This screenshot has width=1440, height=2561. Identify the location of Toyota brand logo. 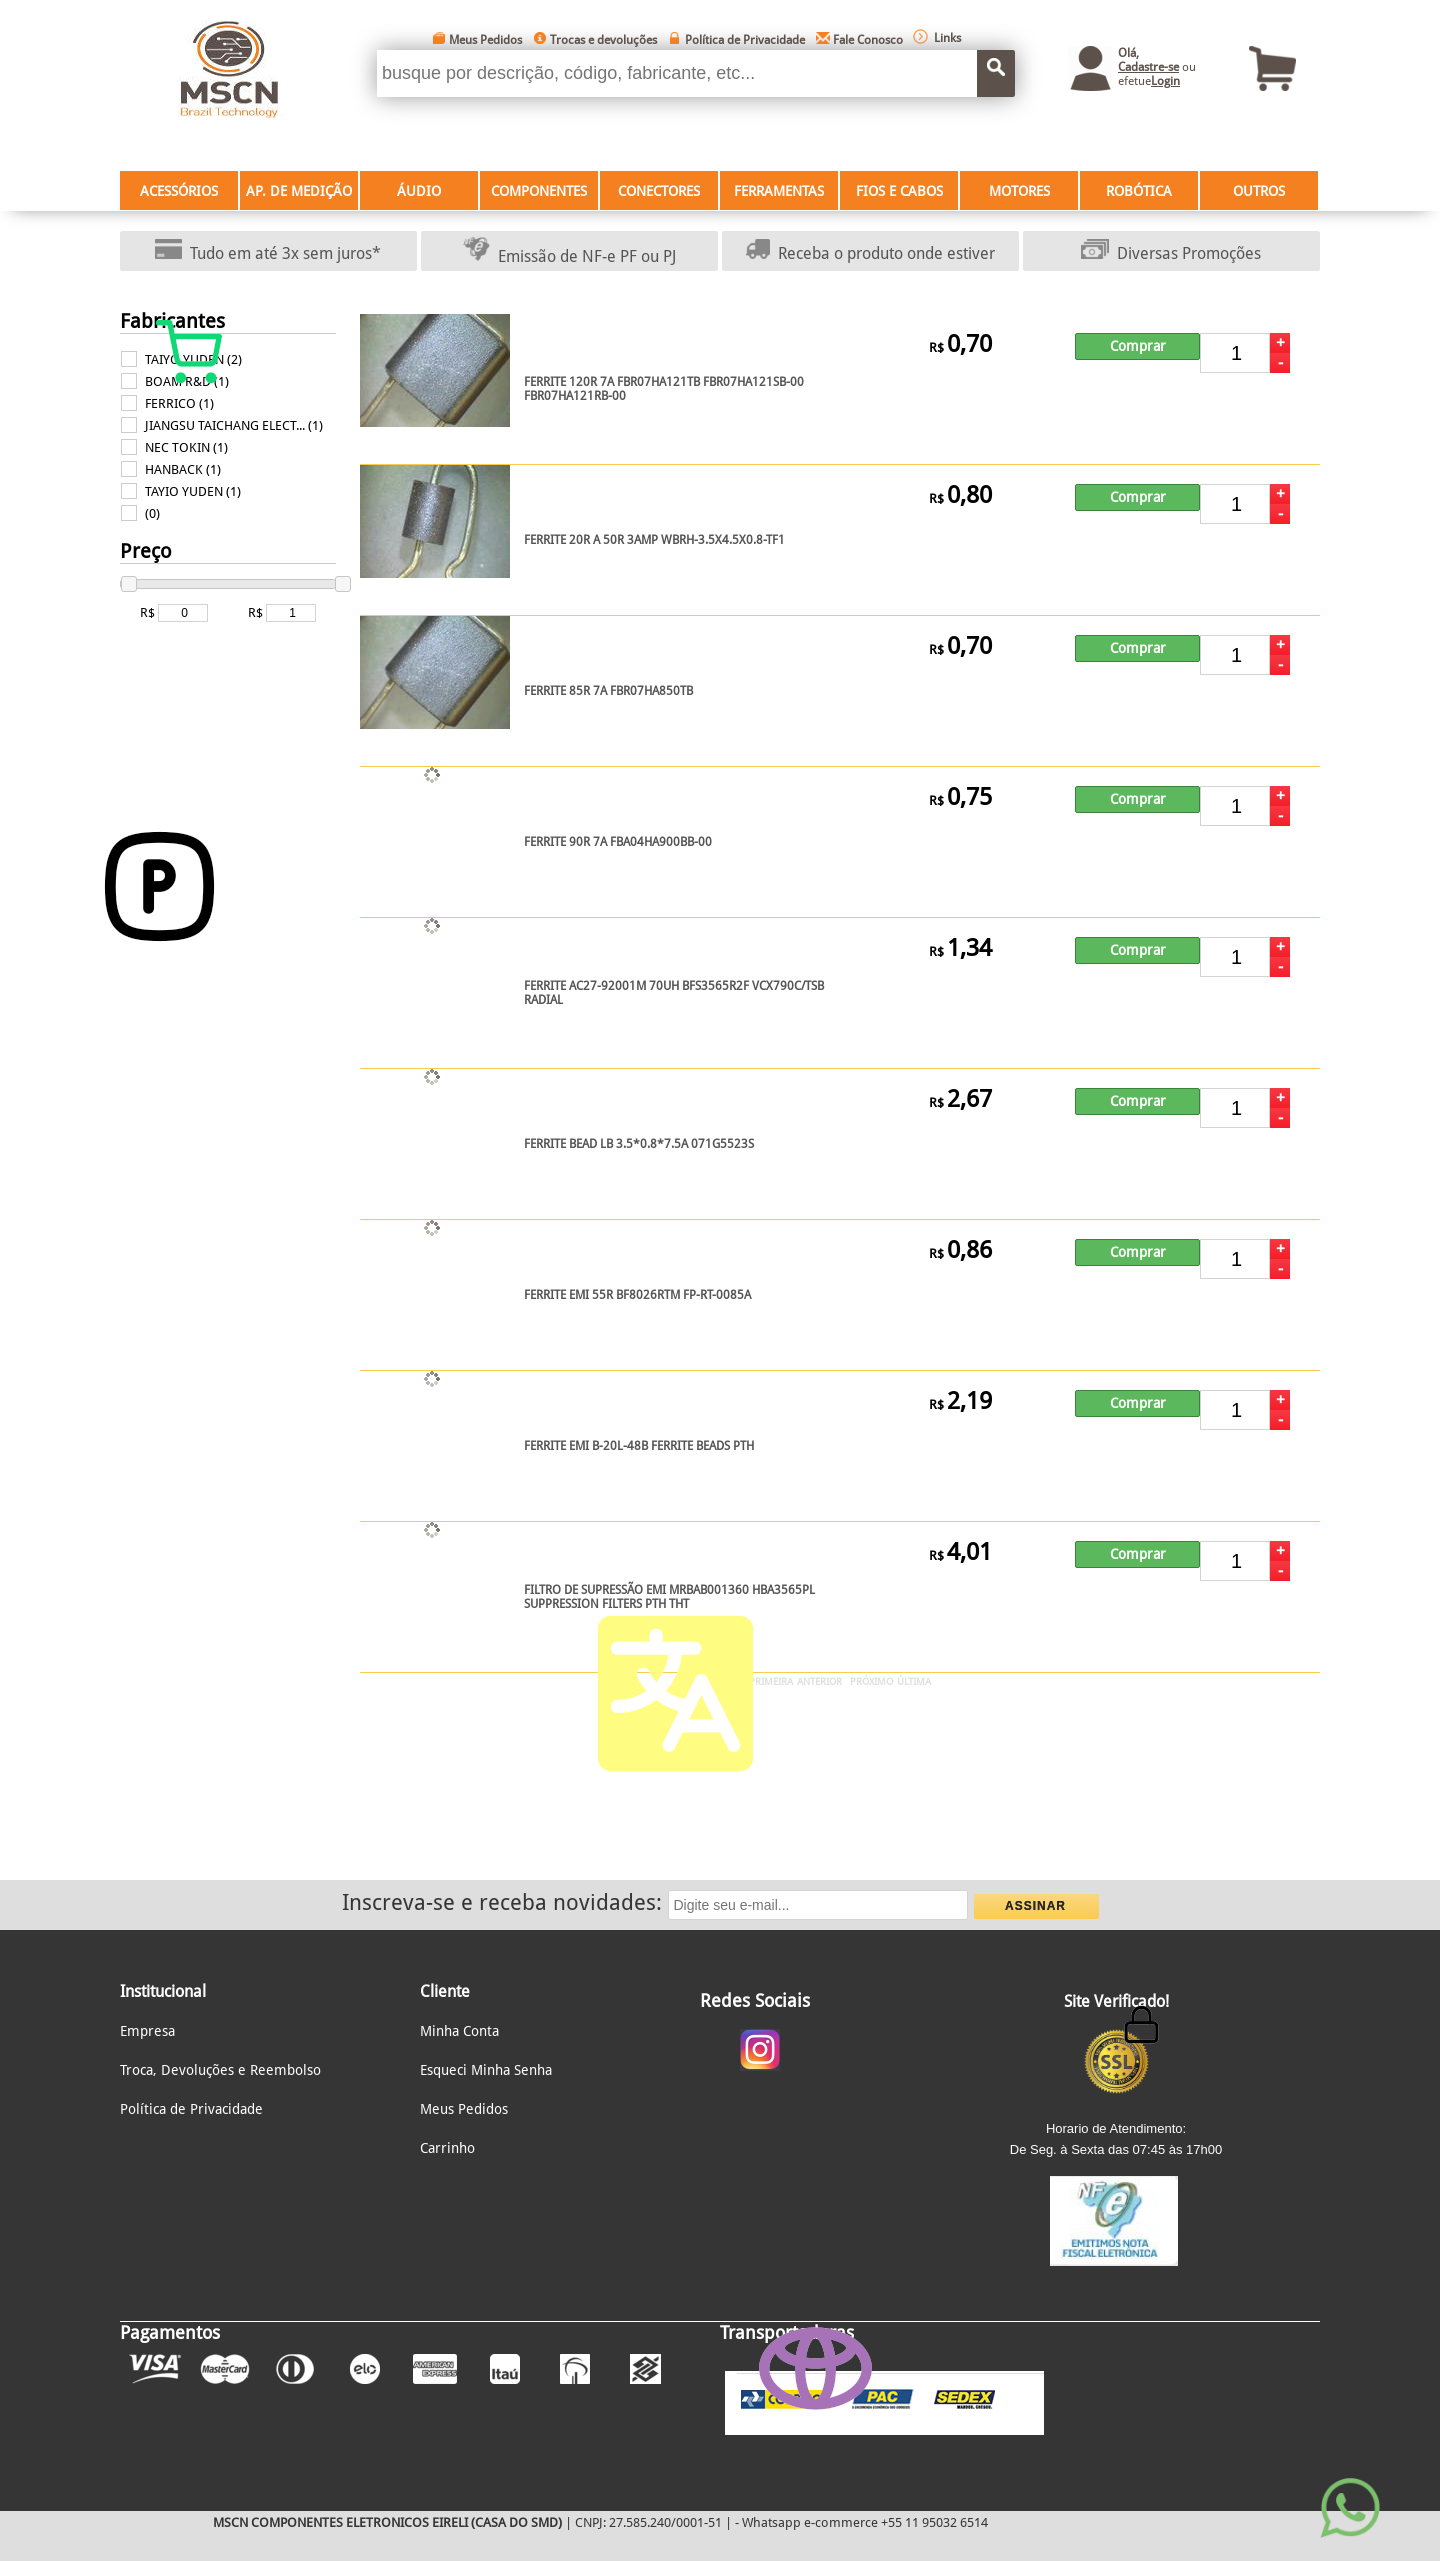
(815, 2368).